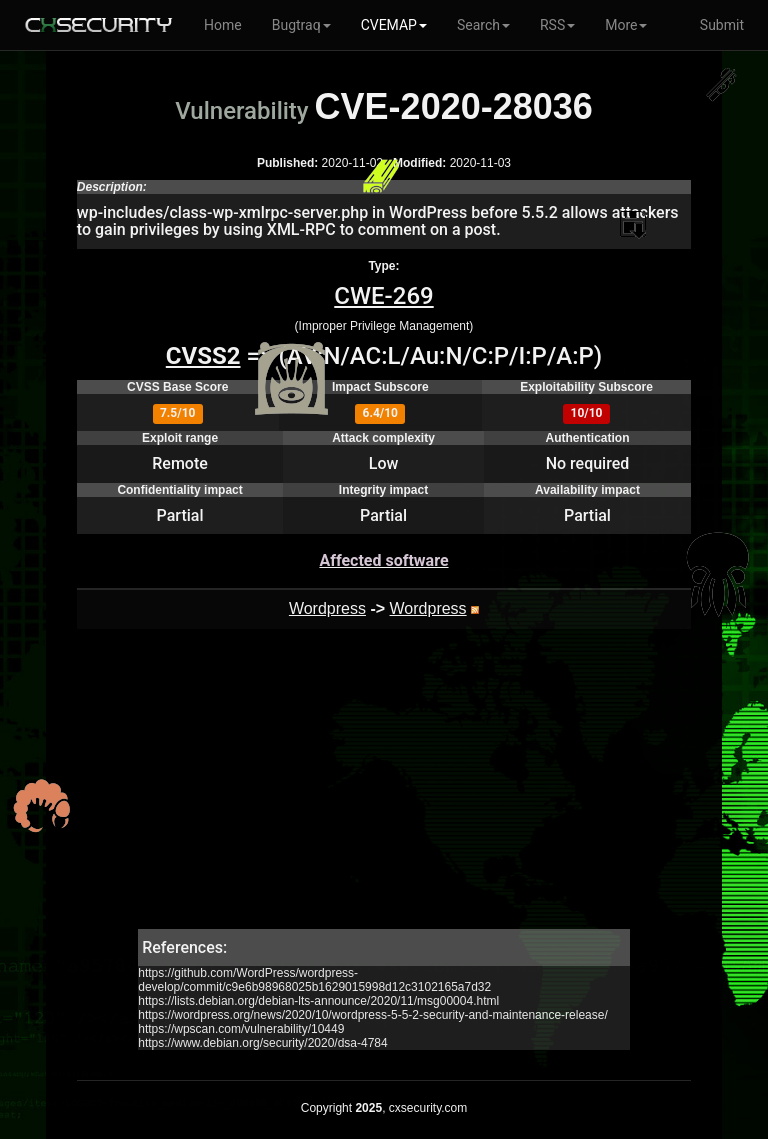 This screenshot has width=768, height=1139. Describe the element at coordinates (633, 224) in the screenshot. I see `load a saved game or file` at that location.